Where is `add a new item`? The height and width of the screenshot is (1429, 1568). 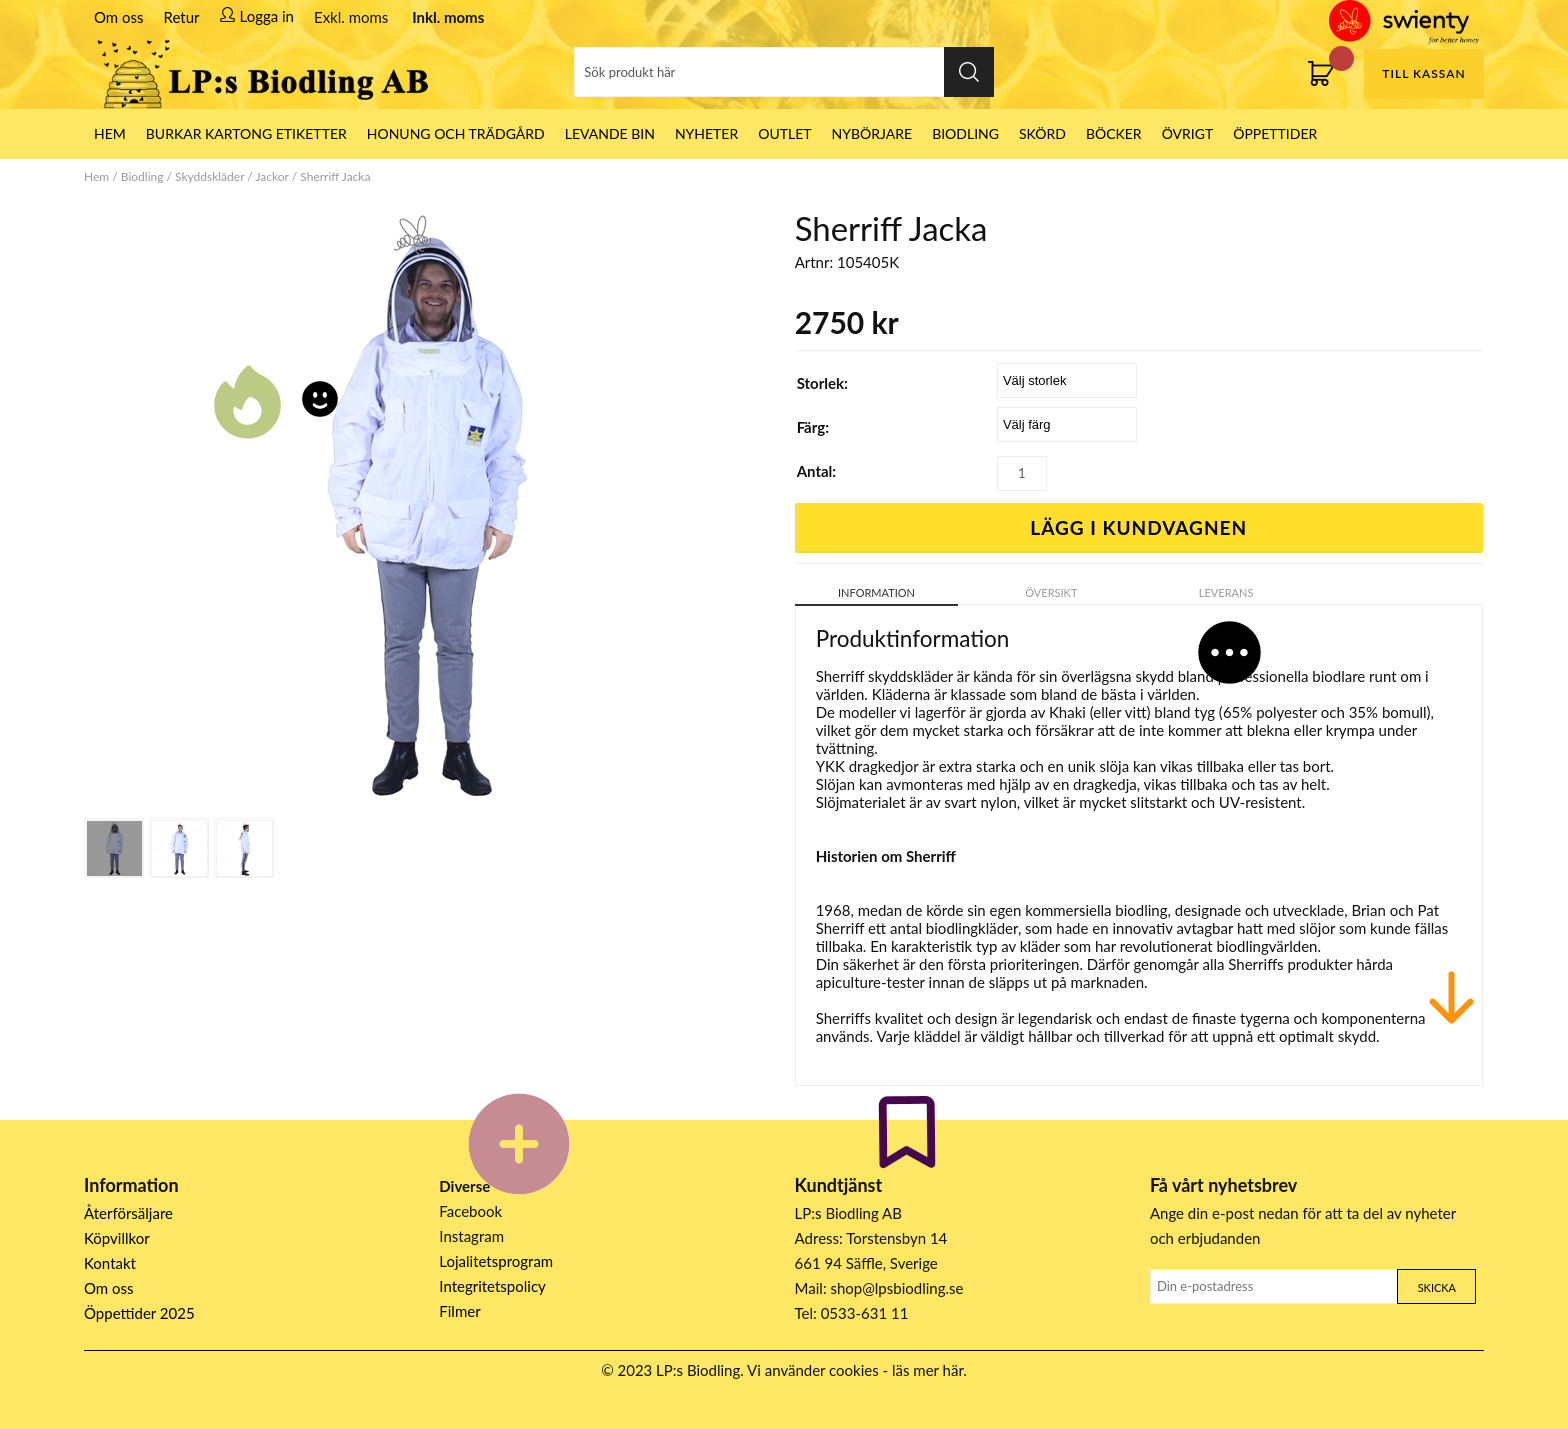
add a new item is located at coordinates (519, 1144).